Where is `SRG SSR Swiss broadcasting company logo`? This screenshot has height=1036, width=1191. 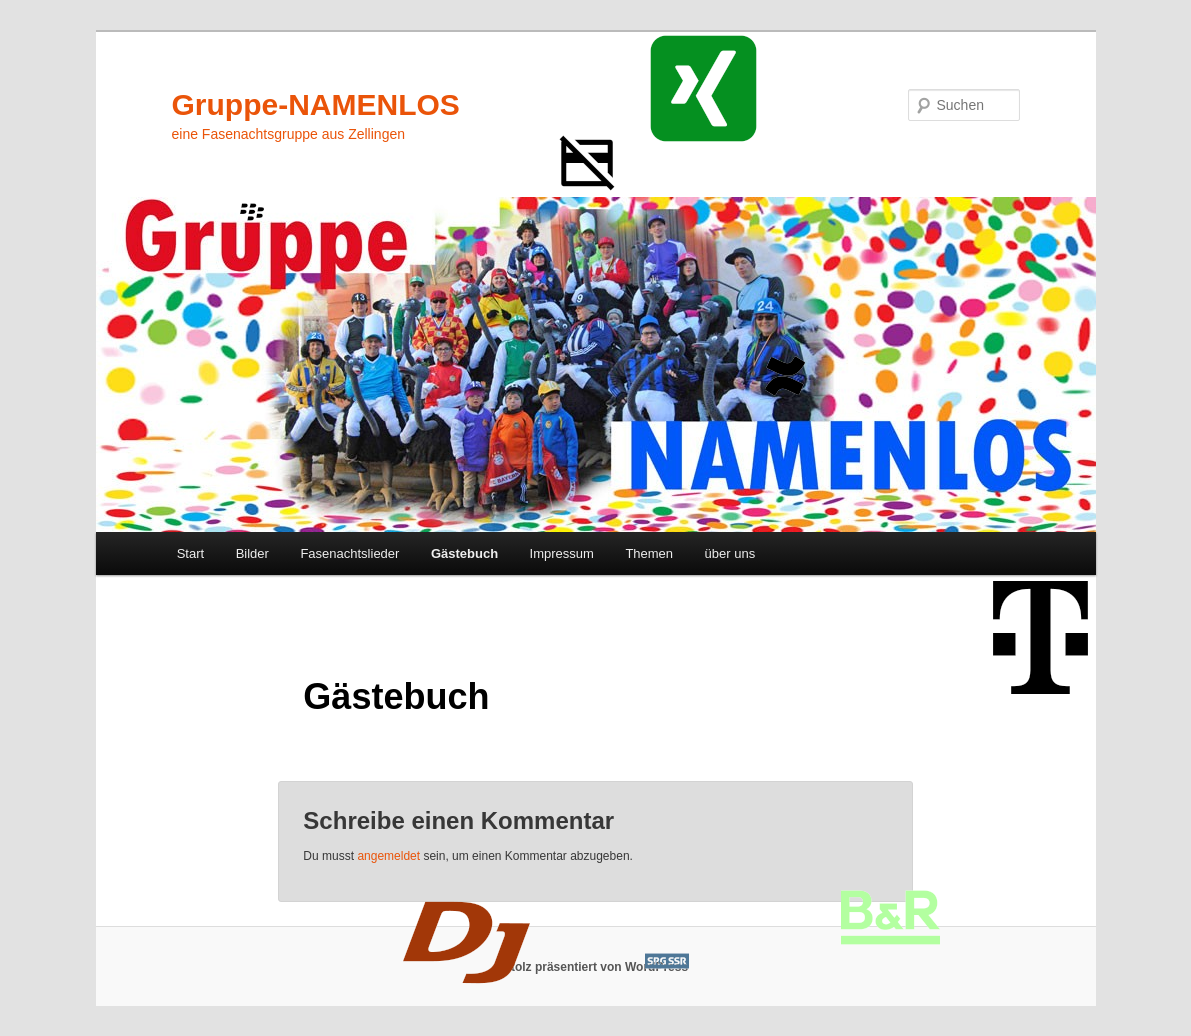
SRG SSR Swiss broadcasting company logo is located at coordinates (667, 961).